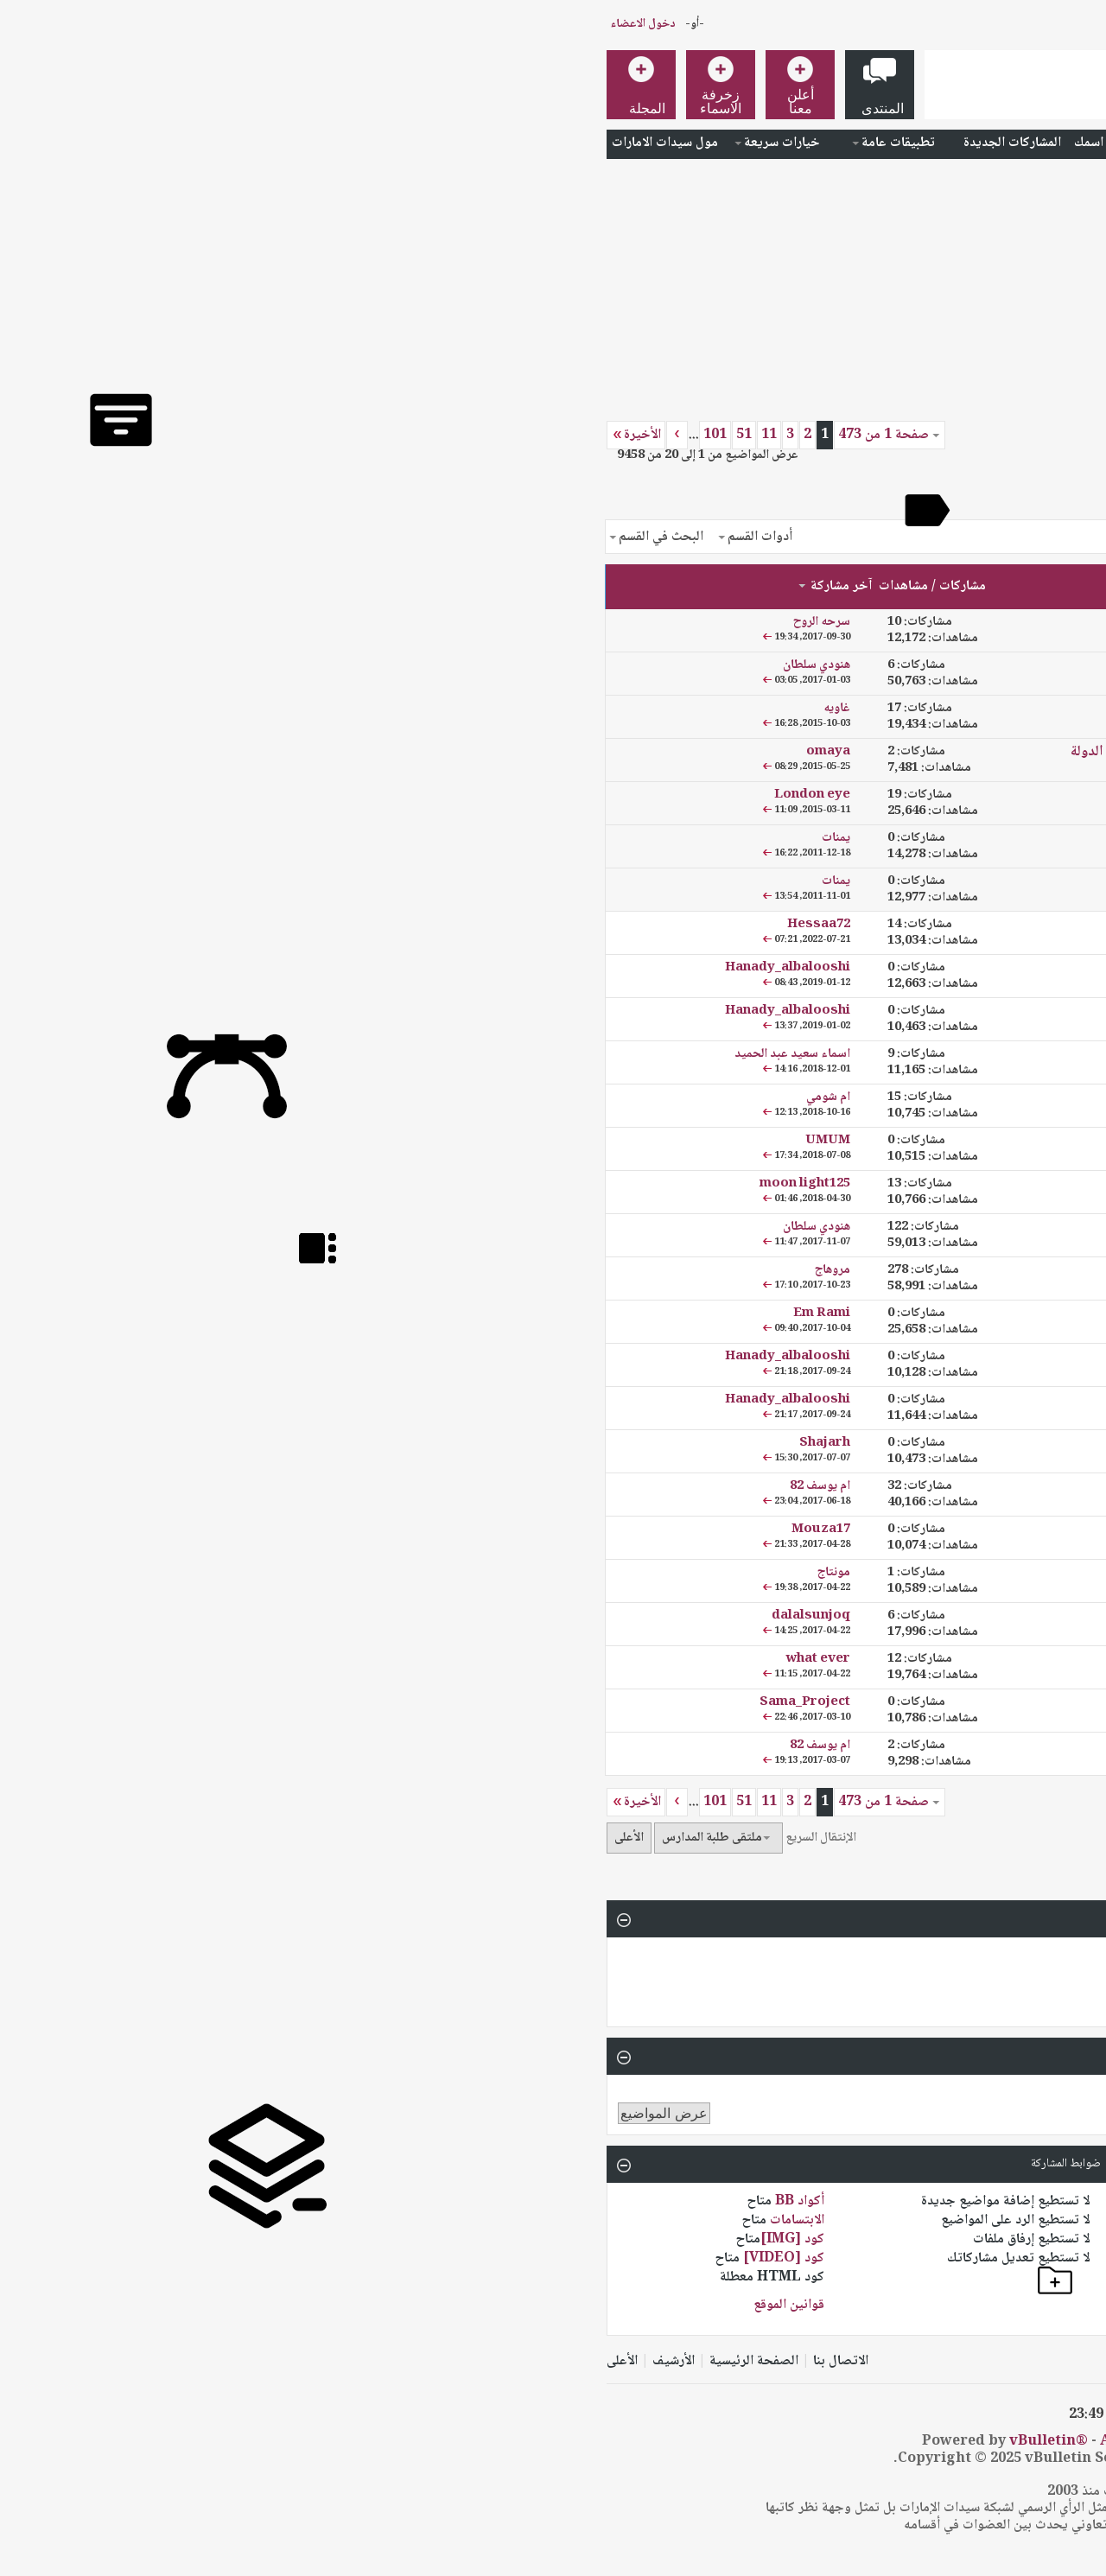 This screenshot has width=1106, height=2576. What do you see at coordinates (925, 510) in the screenshot?
I see `add a tag or label to an item` at bounding box center [925, 510].